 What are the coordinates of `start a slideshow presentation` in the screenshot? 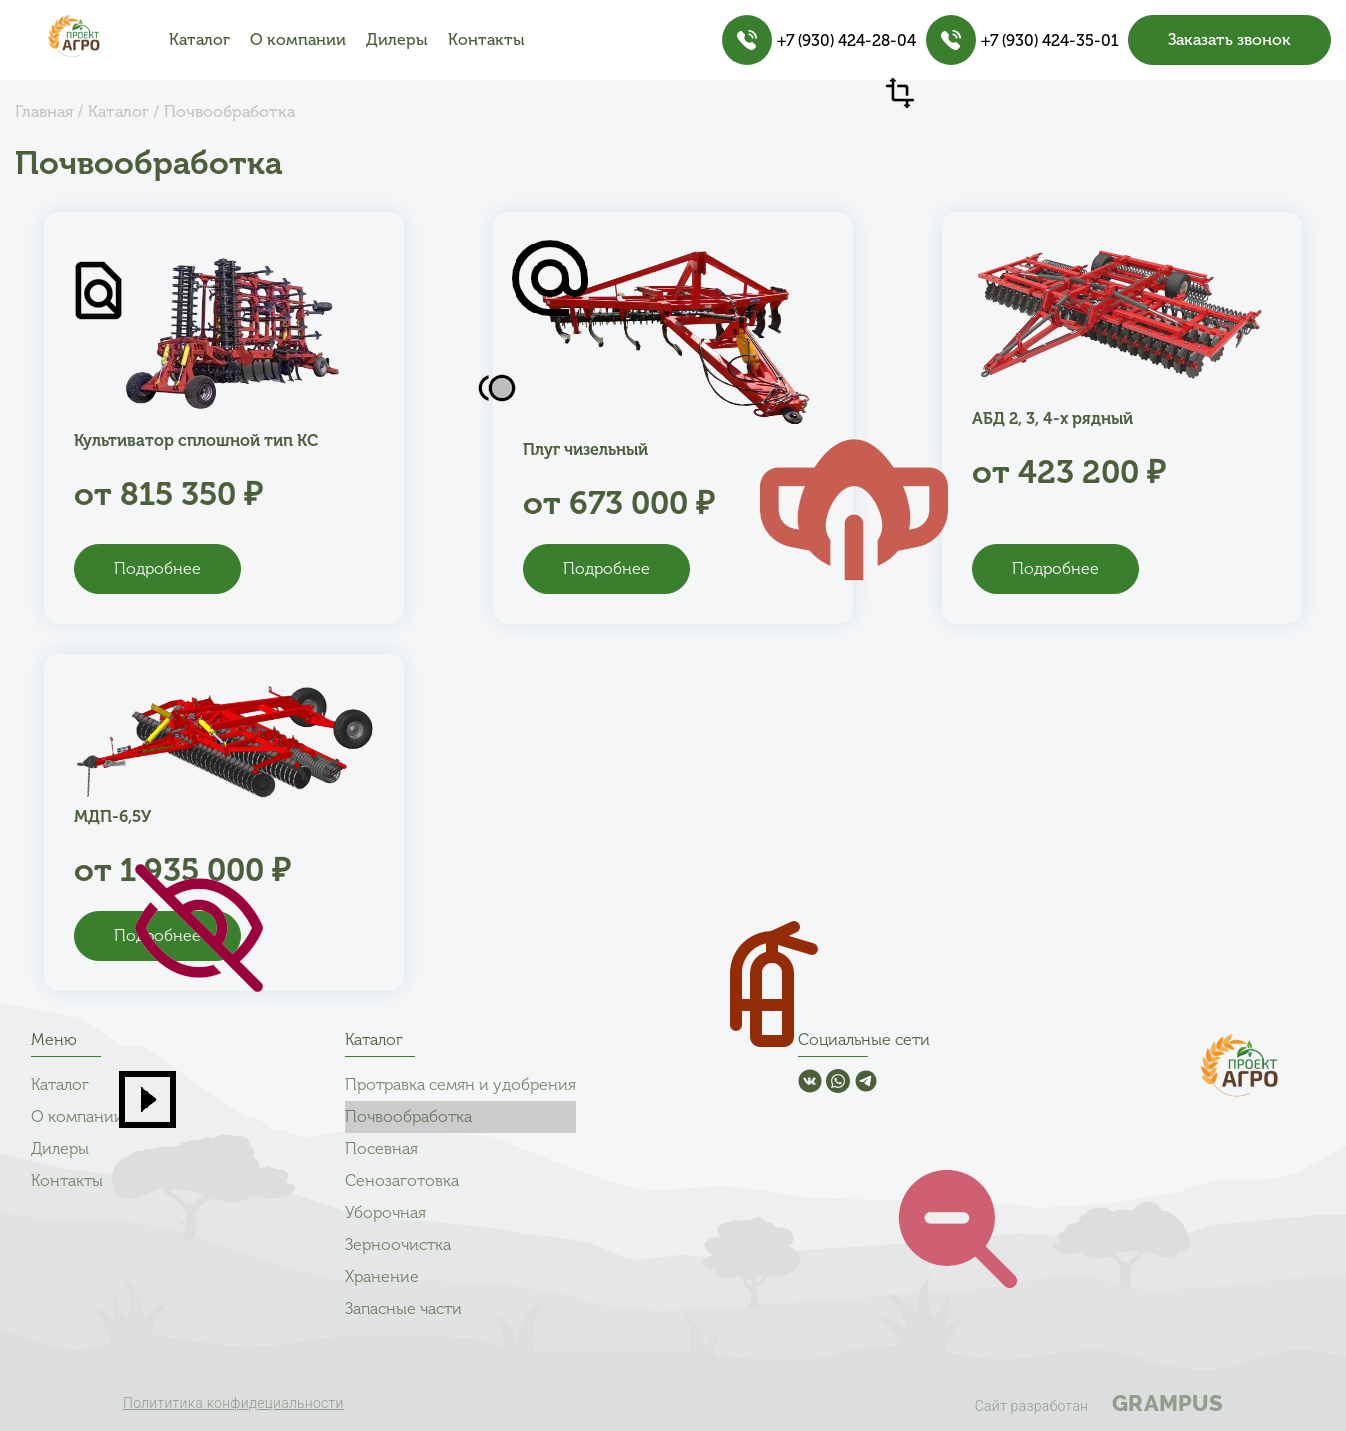 It's located at (147, 1099).